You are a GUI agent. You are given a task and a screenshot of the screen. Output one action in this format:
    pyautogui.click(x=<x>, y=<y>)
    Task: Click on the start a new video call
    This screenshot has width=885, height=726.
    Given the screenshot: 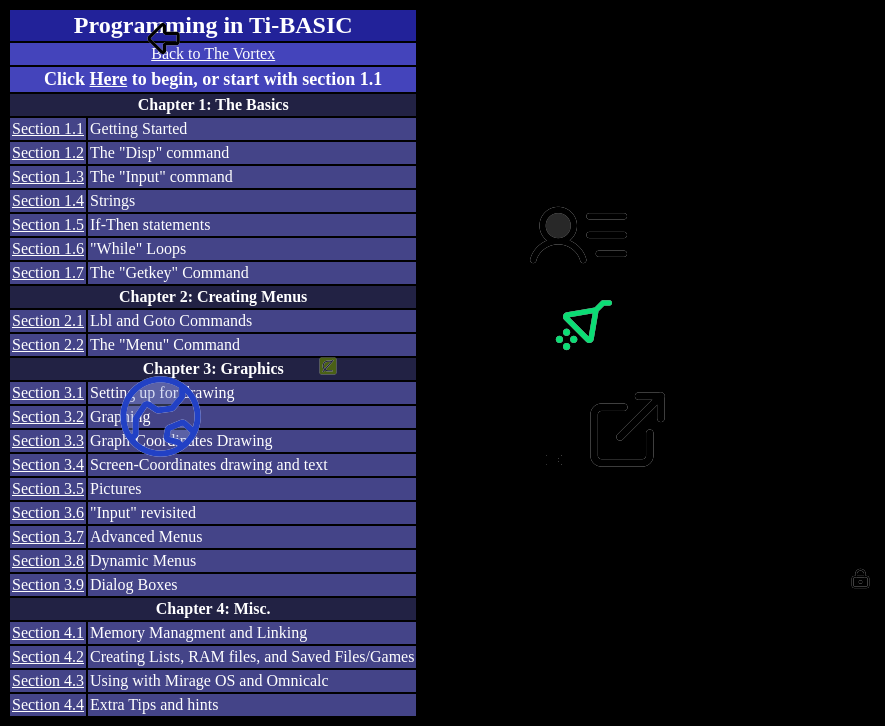 What is the action you would take?
    pyautogui.click(x=554, y=460)
    